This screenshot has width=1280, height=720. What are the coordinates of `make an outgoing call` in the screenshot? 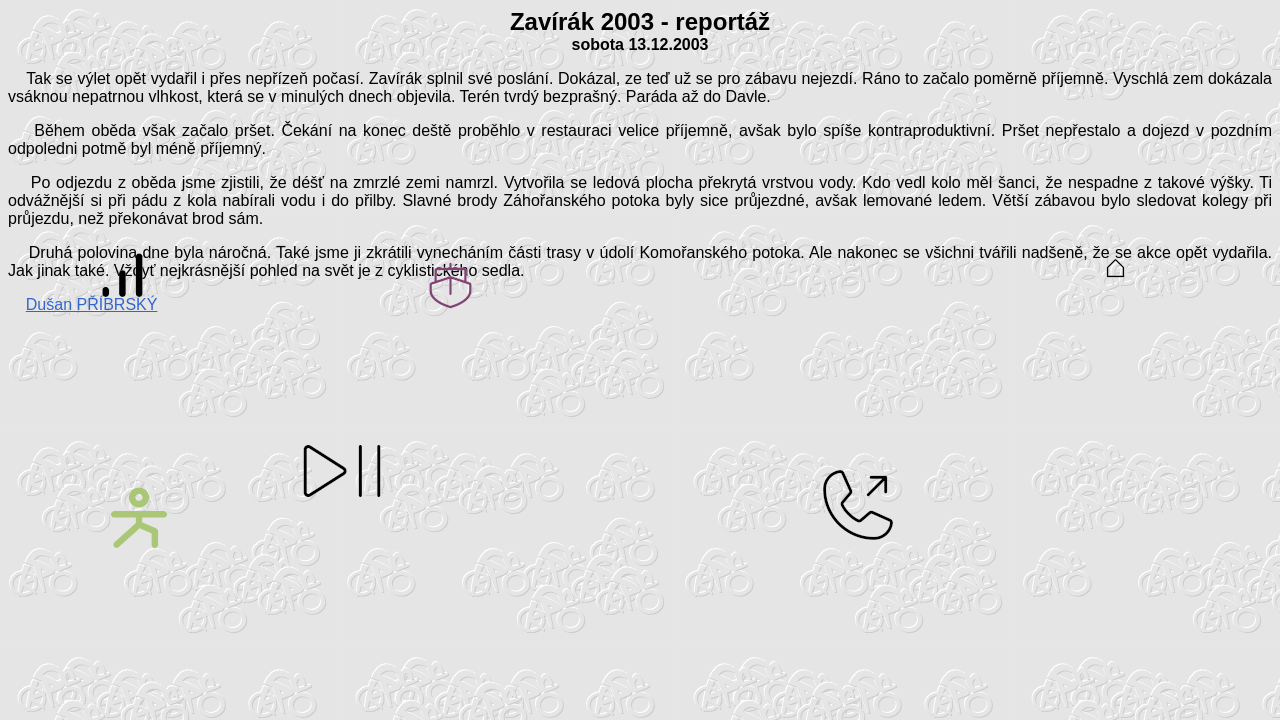 It's located at (859, 503).